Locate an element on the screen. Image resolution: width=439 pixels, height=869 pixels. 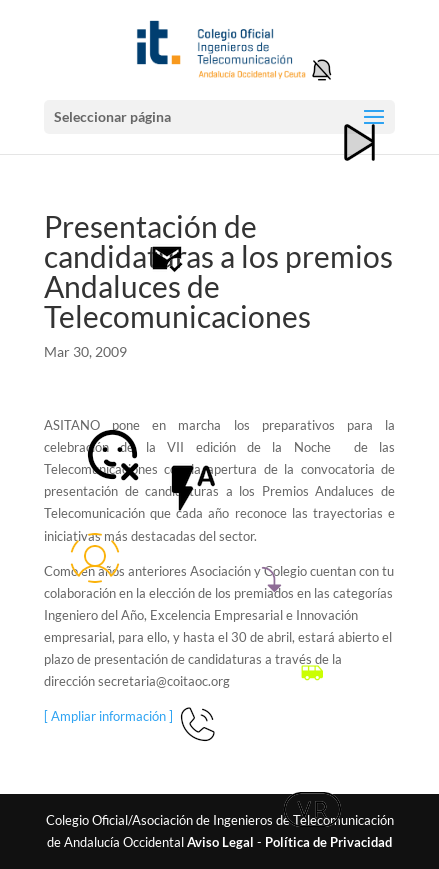
user profile pending or incomplete is located at coordinates (95, 558).